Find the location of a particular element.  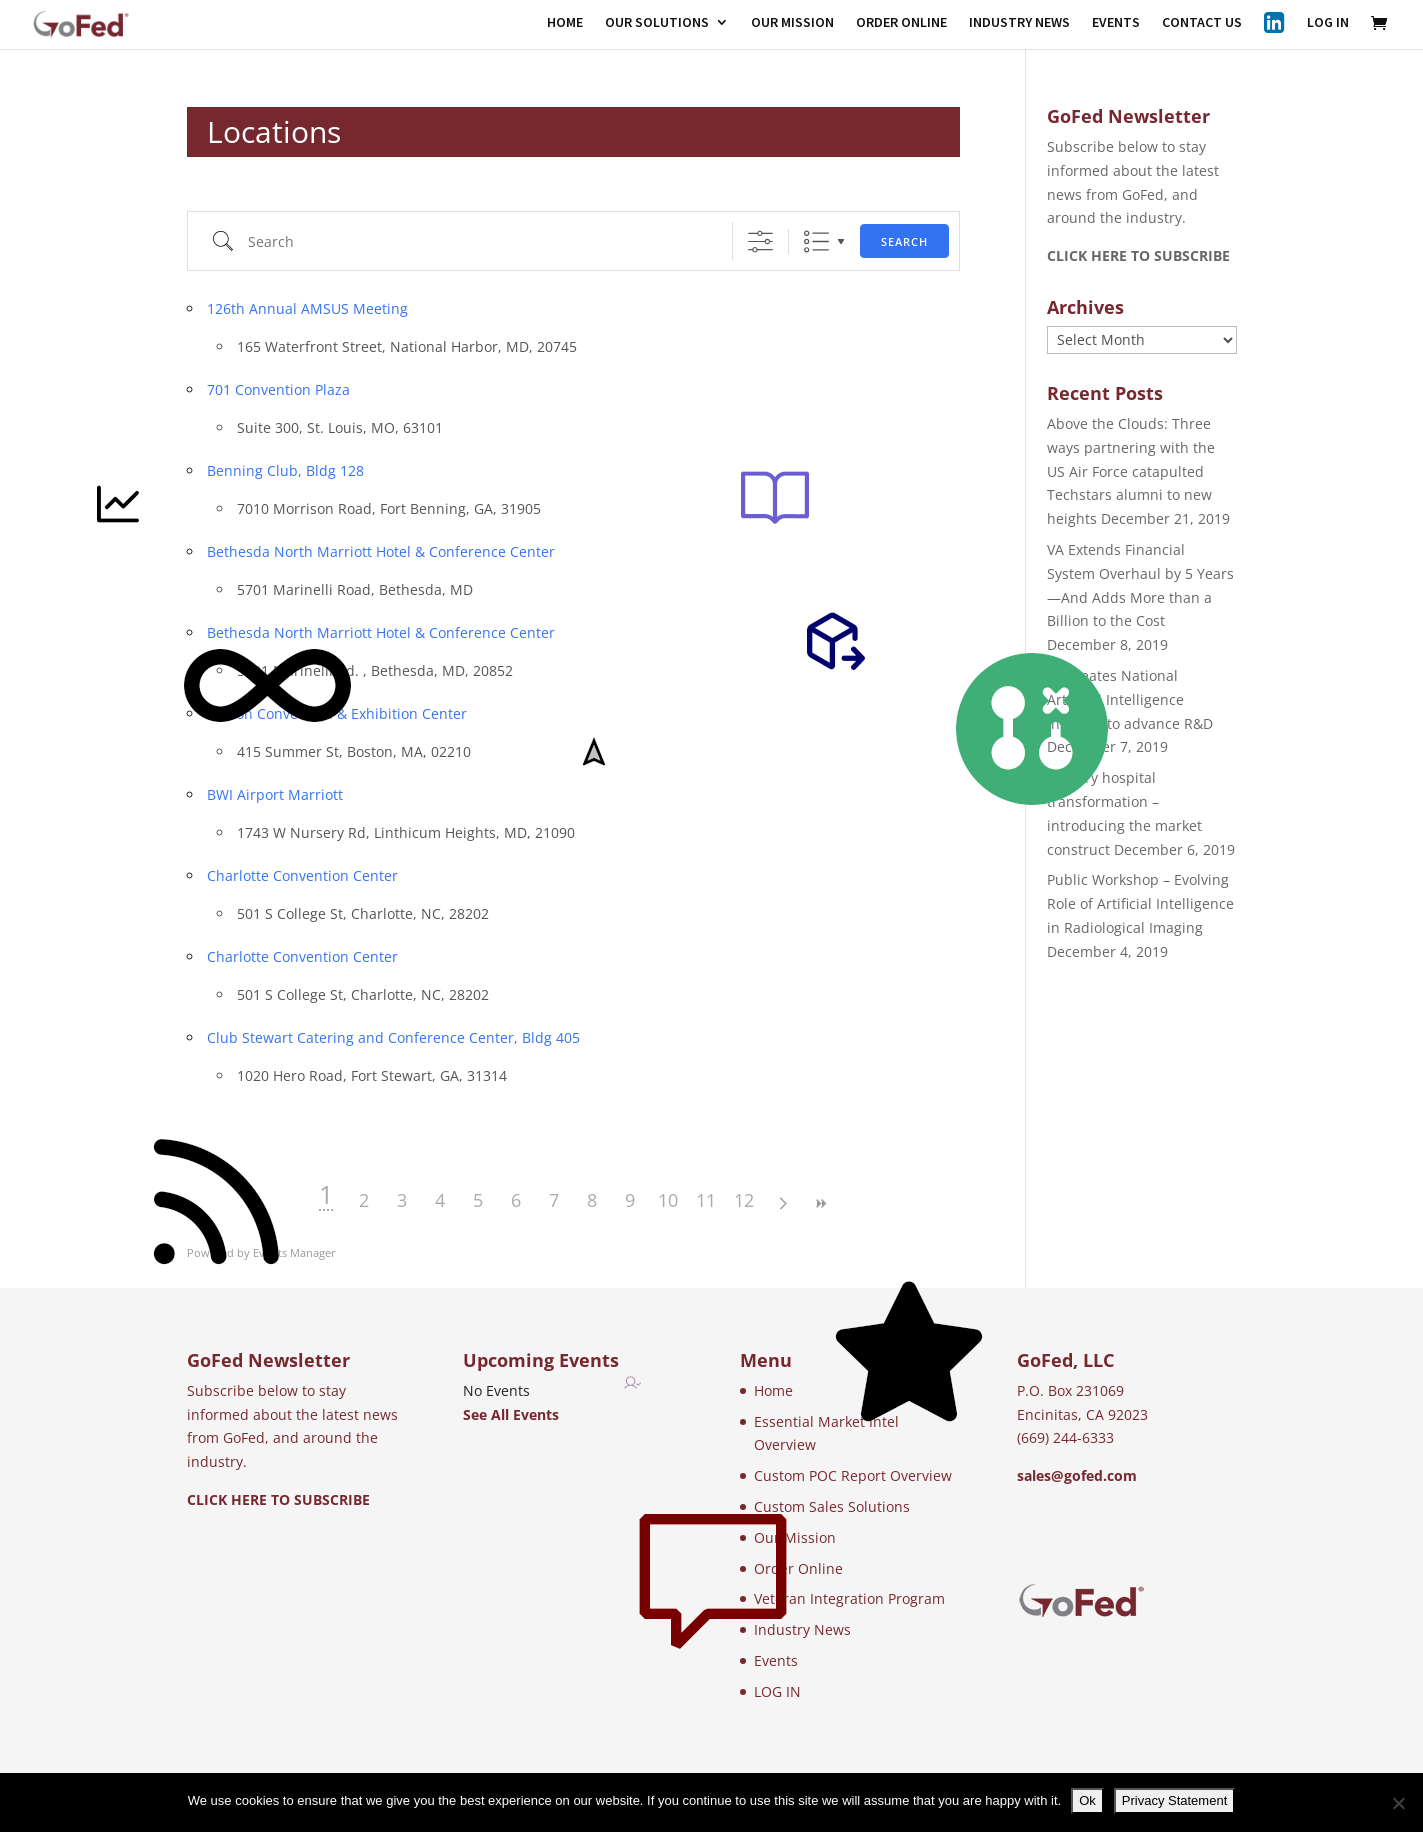

indicates unlimited or infinite capacity is located at coordinates (267, 685).